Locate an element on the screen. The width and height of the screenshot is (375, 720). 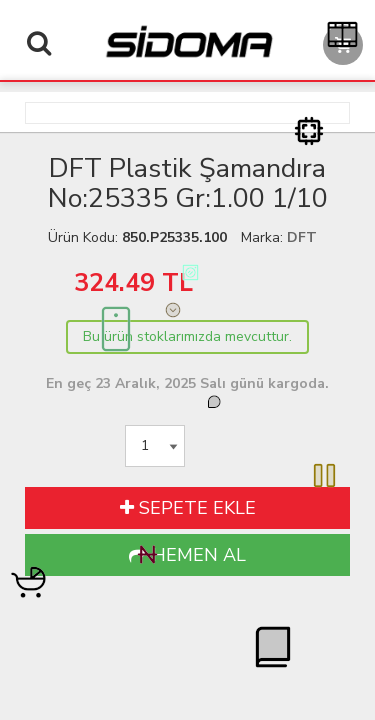
open a book or reading view is located at coordinates (273, 647).